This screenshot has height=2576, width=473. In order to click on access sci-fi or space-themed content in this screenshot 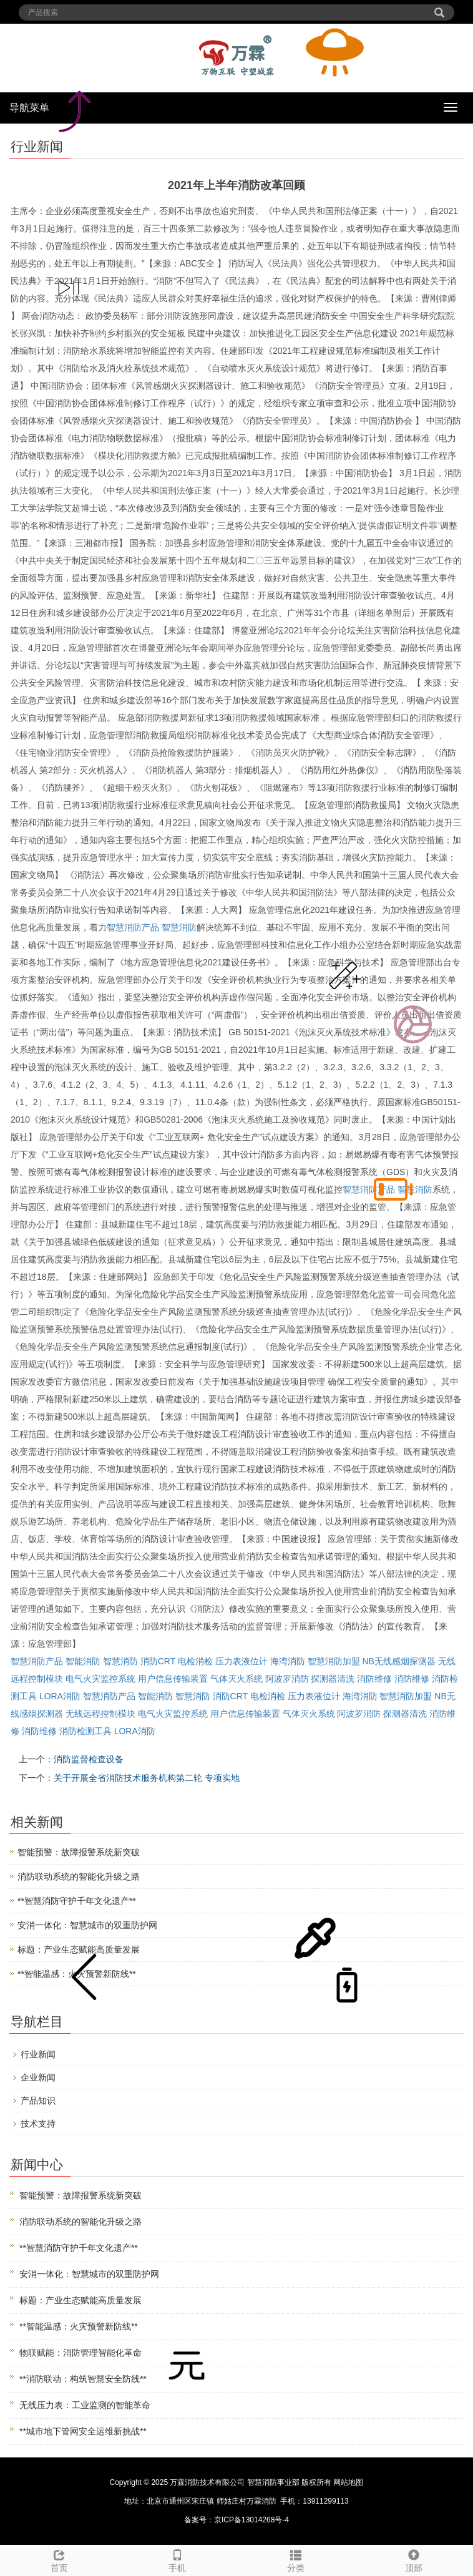, I will do `click(334, 51)`.